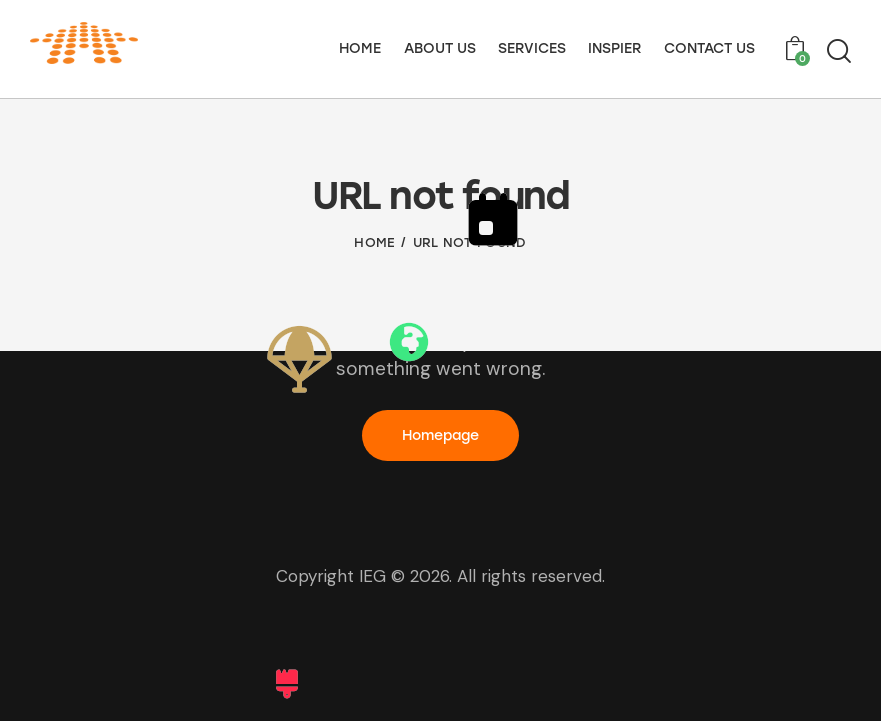  I want to click on view today's date or daily agenda, so click(493, 221).